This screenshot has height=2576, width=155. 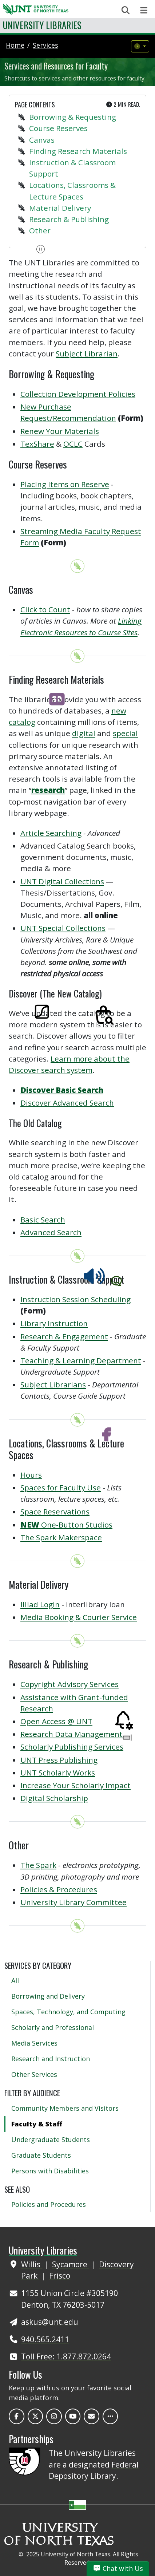 I want to click on pause media playback, so click(x=40, y=249).